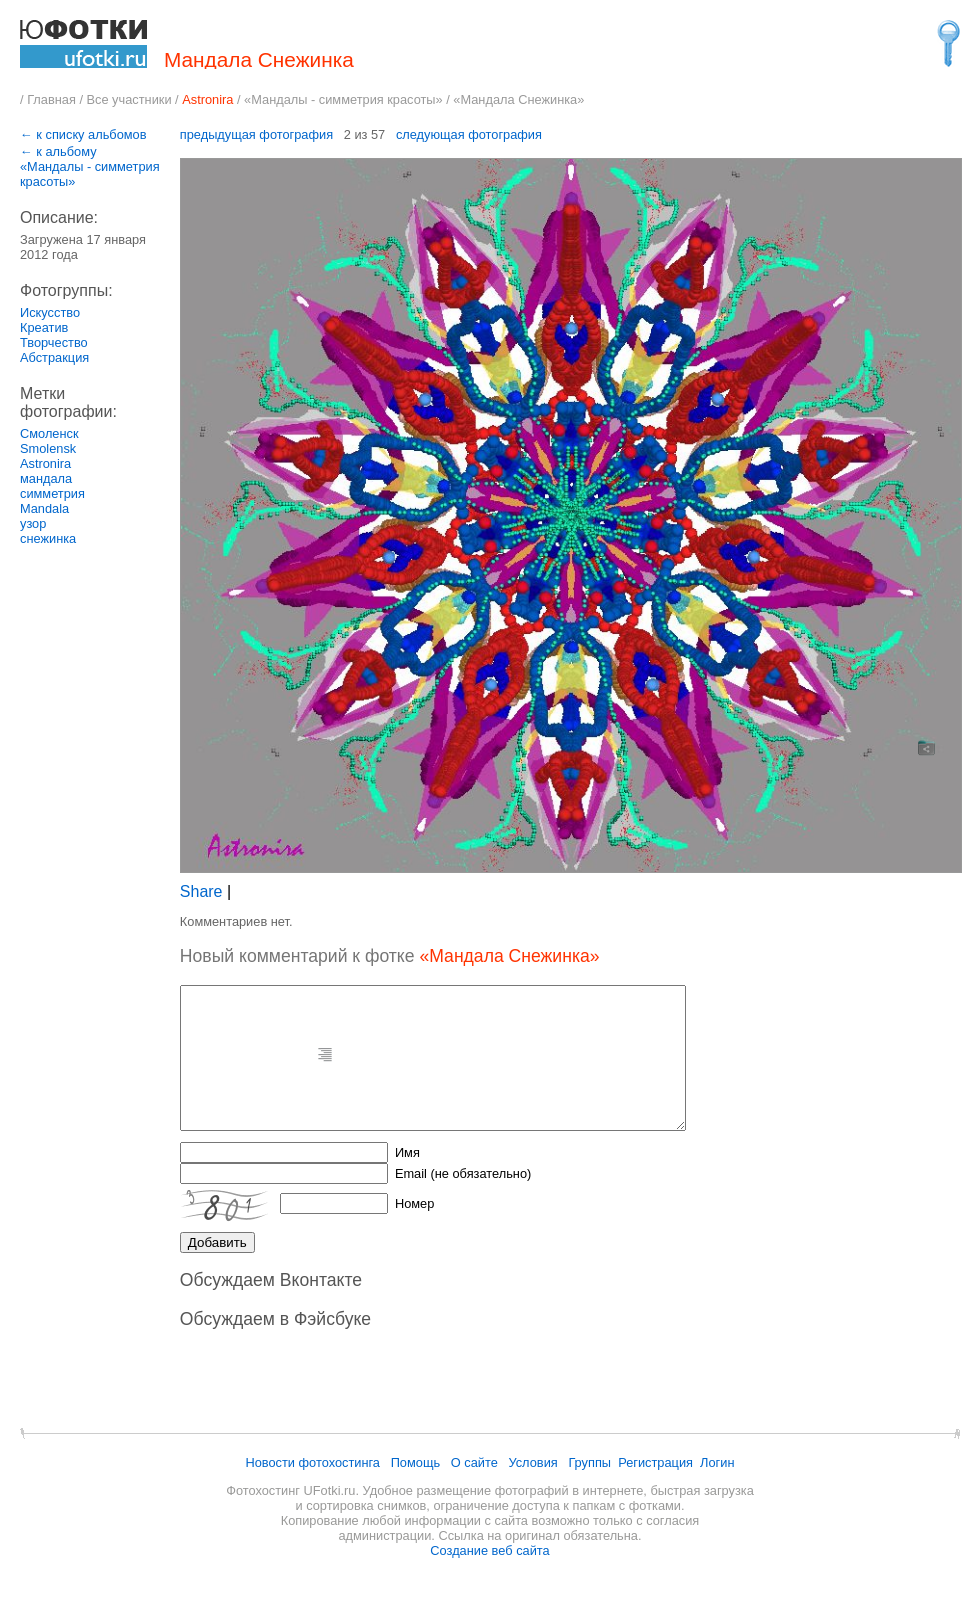 This screenshot has height=1598, width=980. I want to click on access your public shared folder, so click(926, 747).